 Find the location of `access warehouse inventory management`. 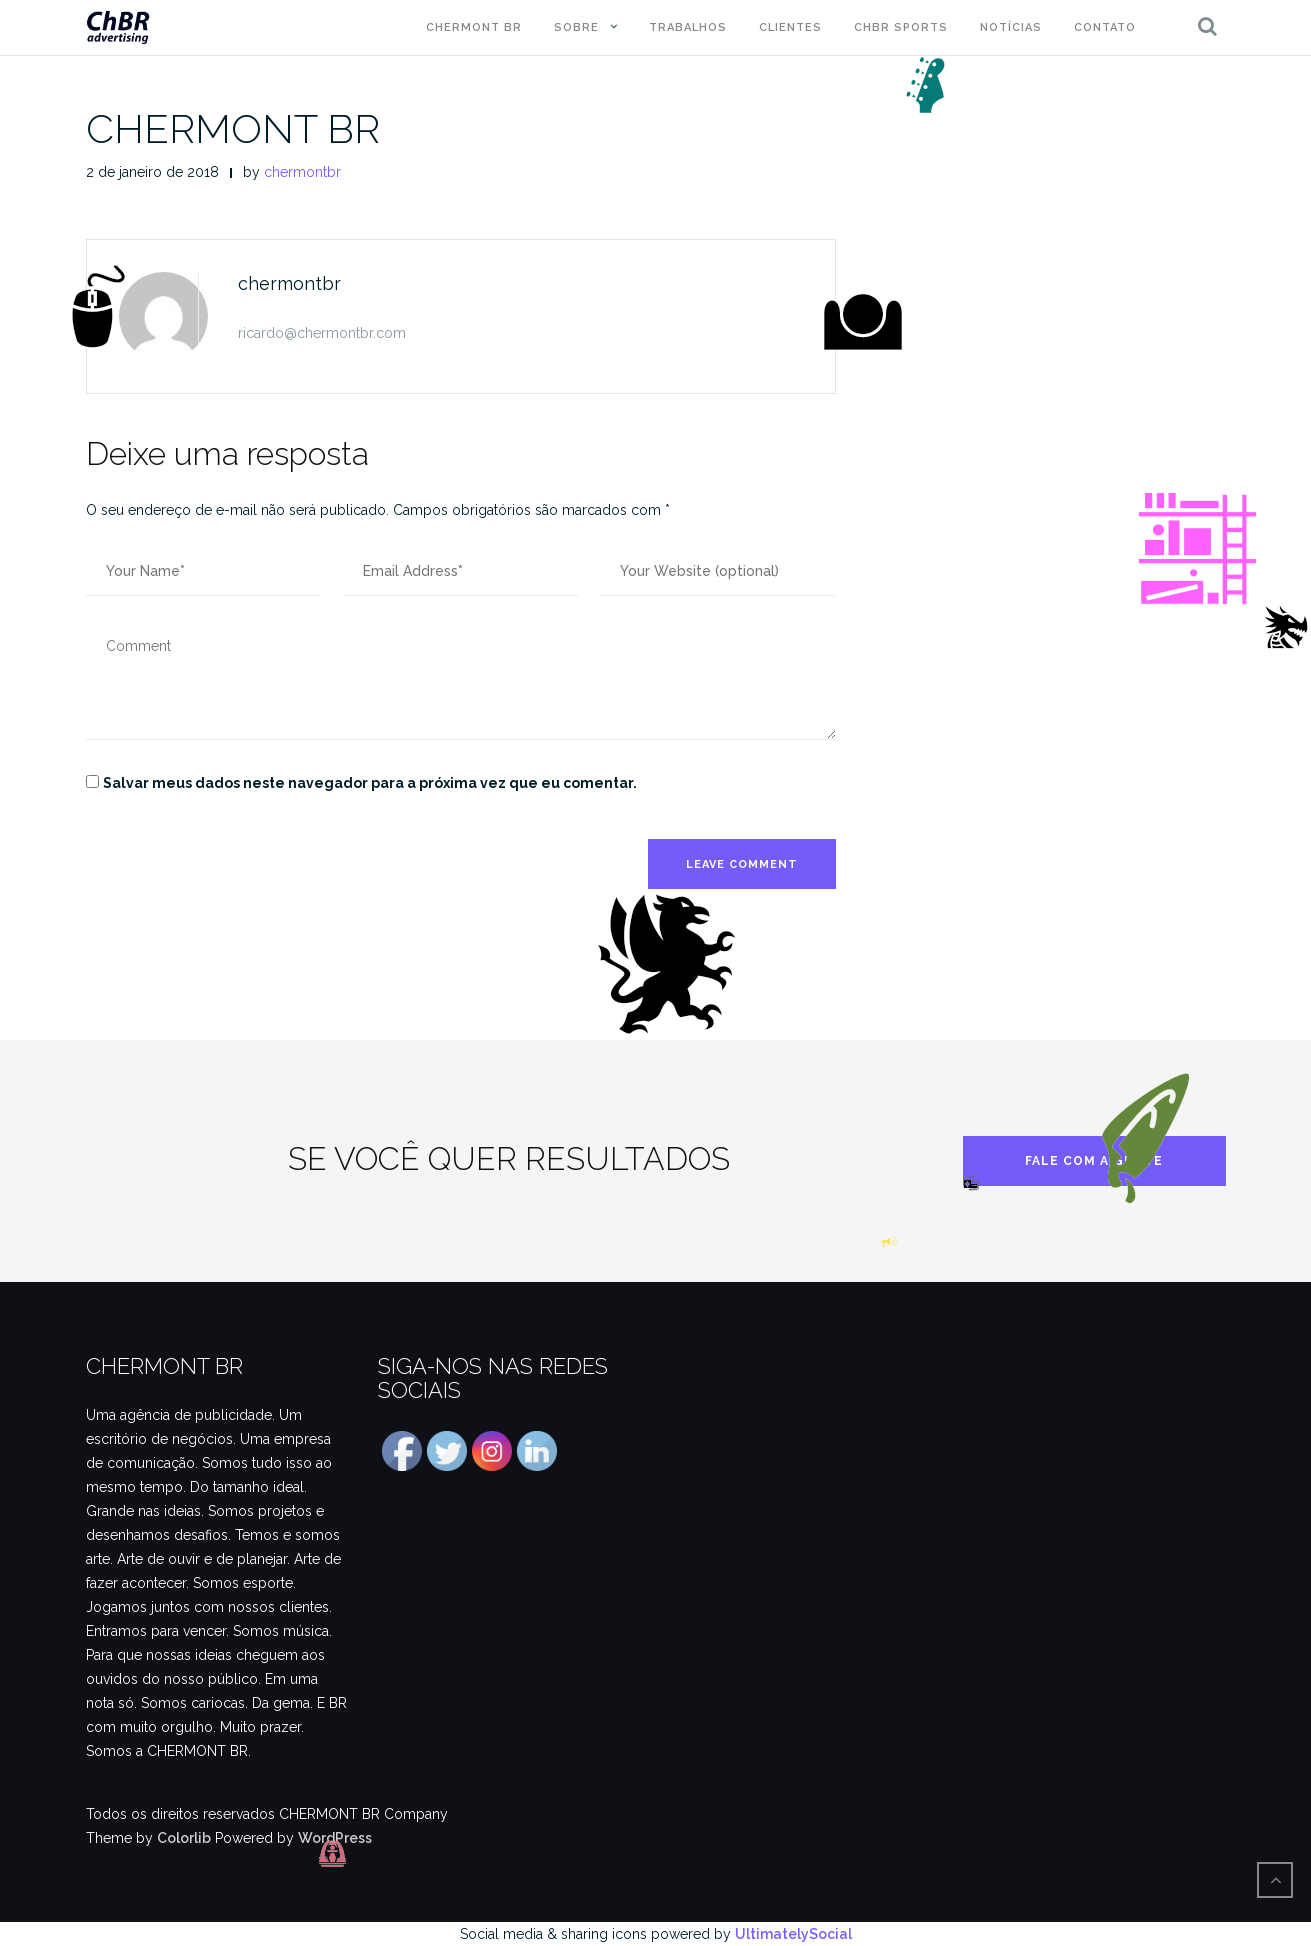

access warehouse inventory management is located at coordinates (1197, 545).